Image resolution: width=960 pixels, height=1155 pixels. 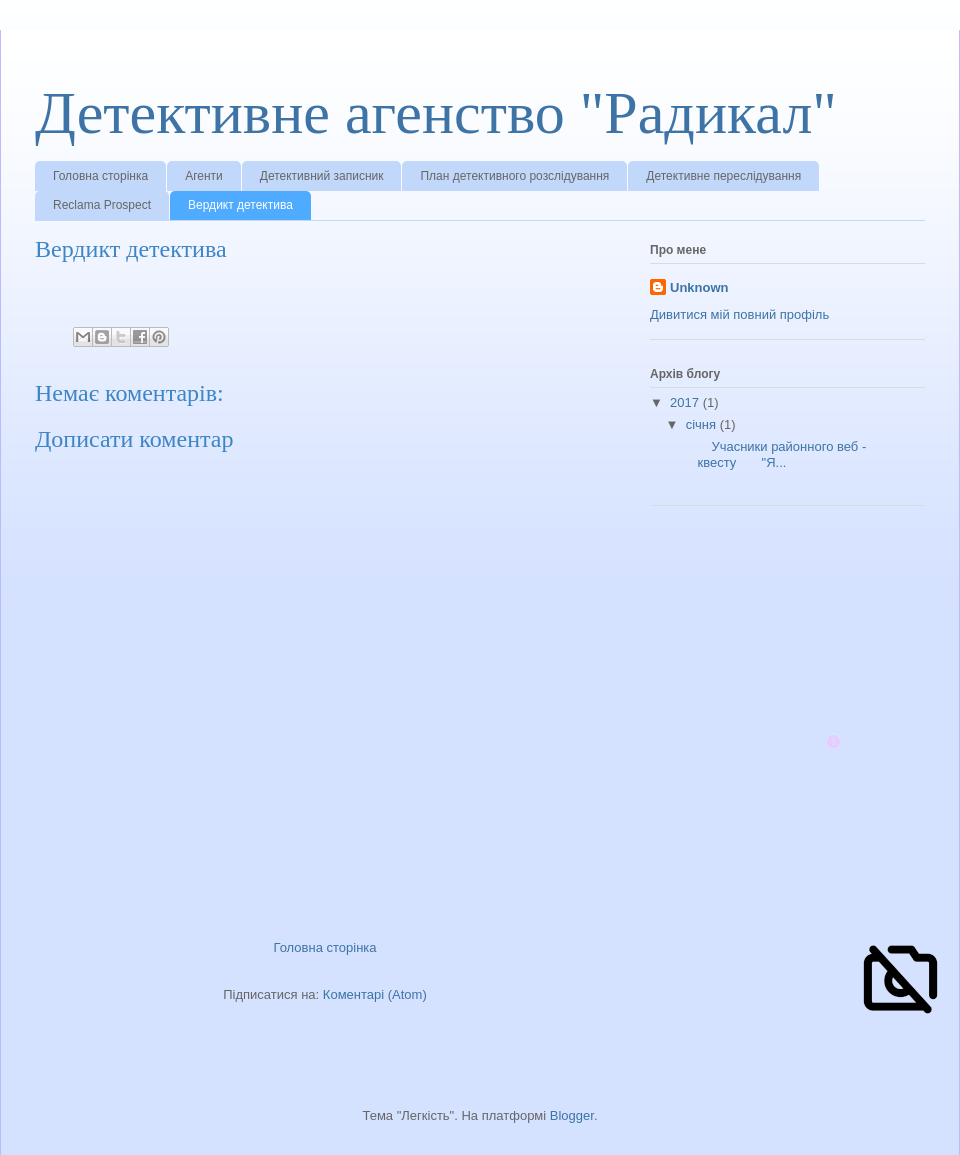 What do you see at coordinates (833, 741) in the screenshot?
I see `indicates a warning or alert that needs attention` at bounding box center [833, 741].